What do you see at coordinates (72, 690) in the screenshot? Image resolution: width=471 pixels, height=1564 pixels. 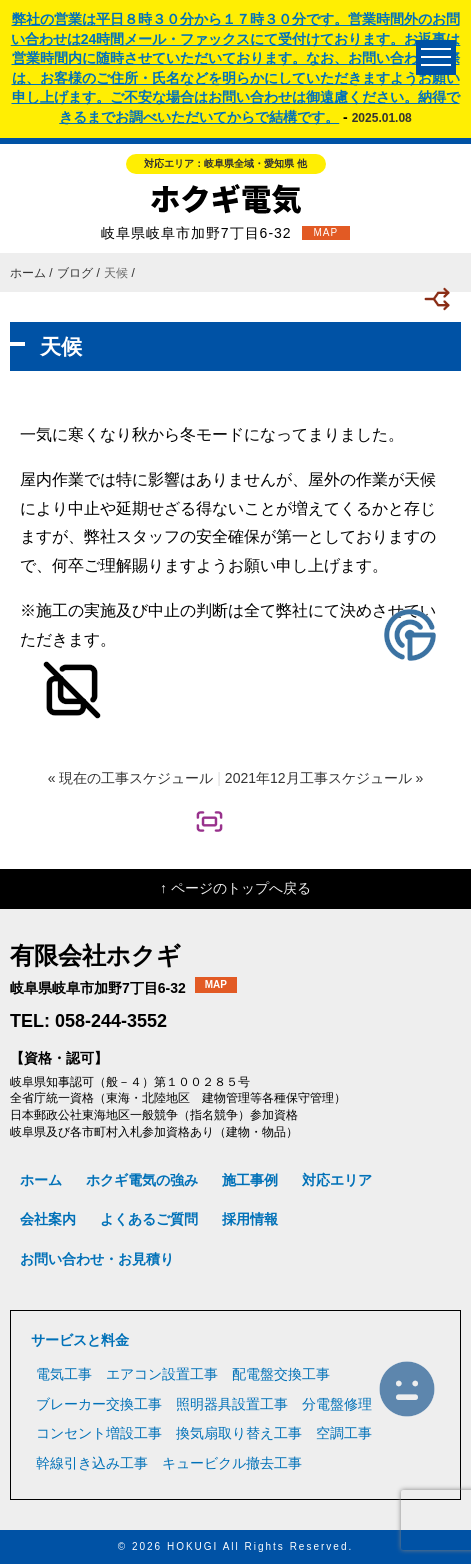 I see `disable layer view` at bounding box center [72, 690].